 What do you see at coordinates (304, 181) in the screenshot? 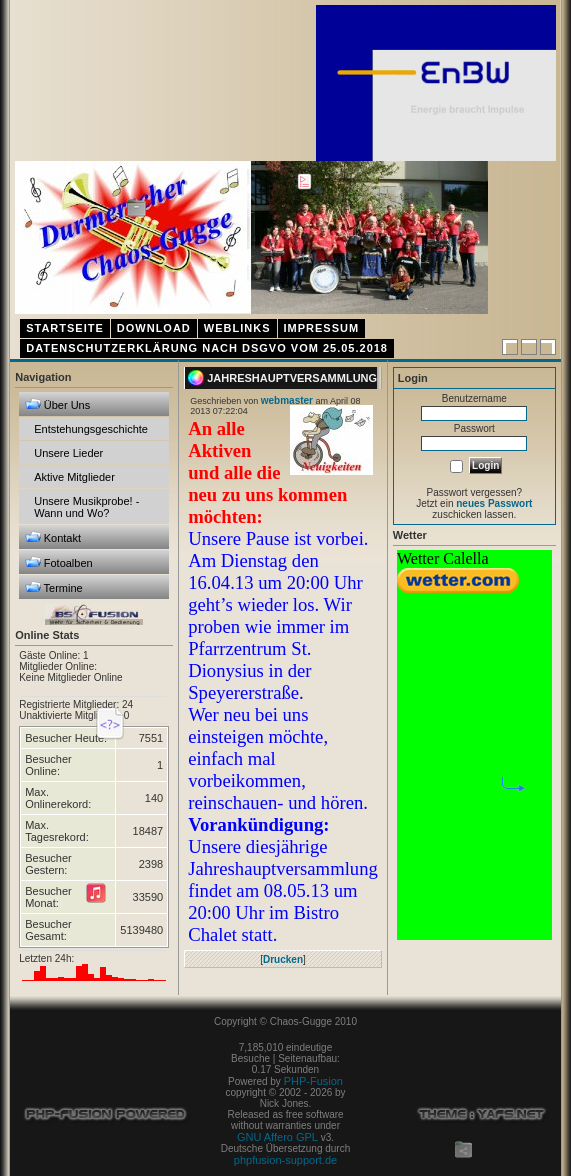
I see `audio playlist file` at bounding box center [304, 181].